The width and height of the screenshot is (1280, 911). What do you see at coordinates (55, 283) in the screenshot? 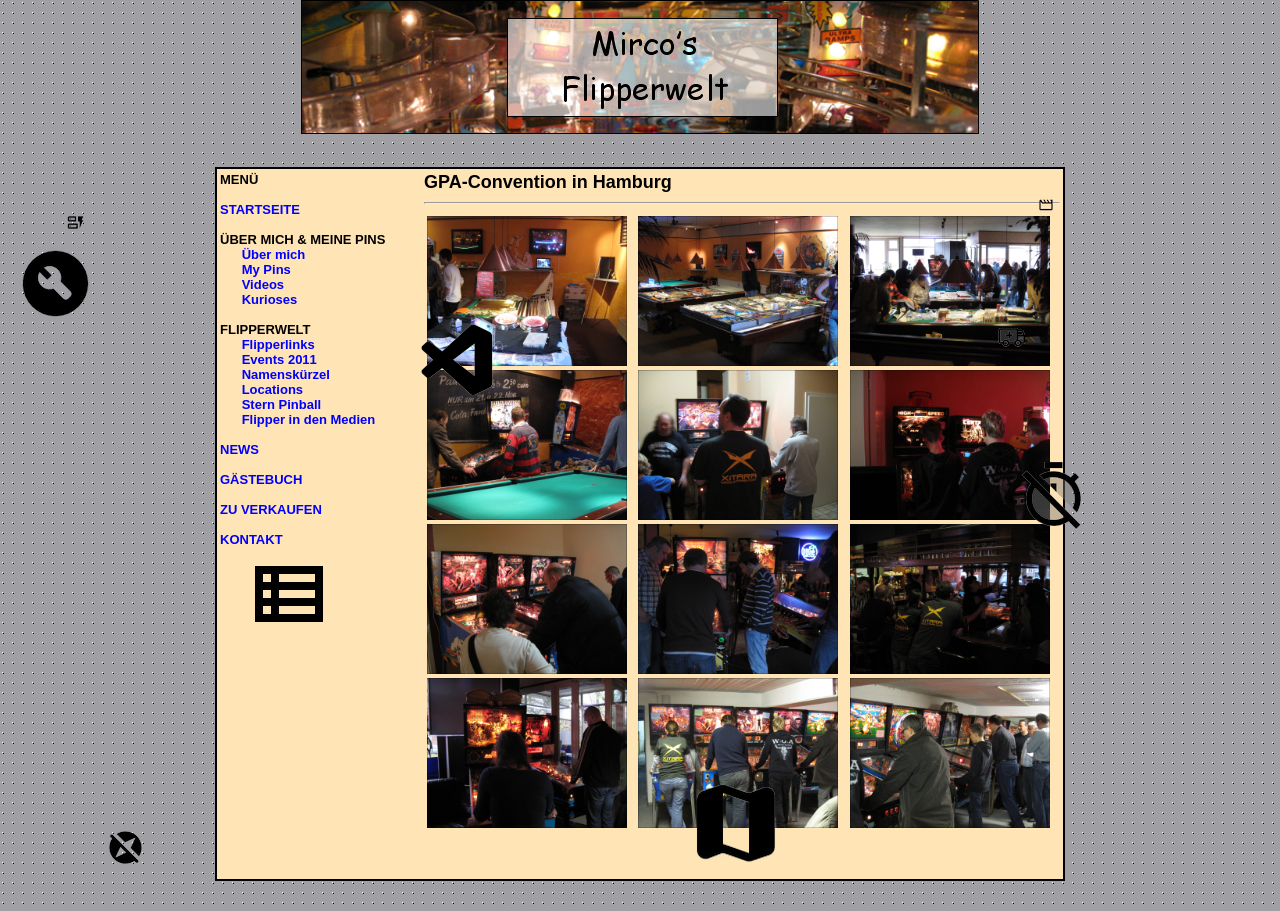
I see `access settings or configuration options` at bounding box center [55, 283].